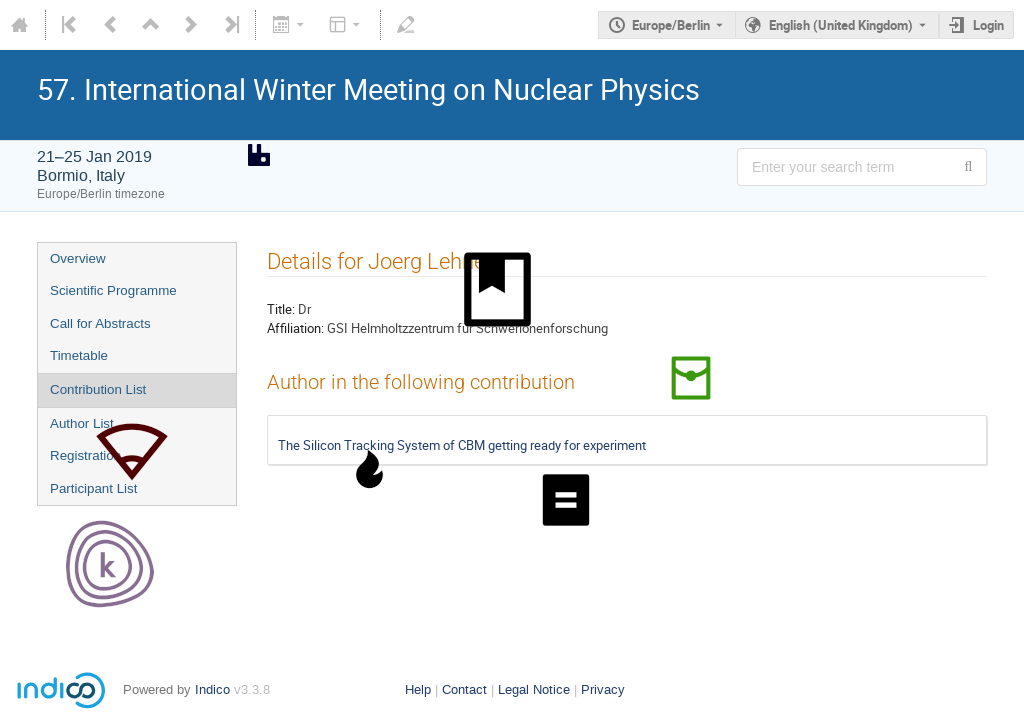  What do you see at coordinates (259, 155) in the screenshot?
I see `rabbitmq messaging service logo` at bounding box center [259, 155].